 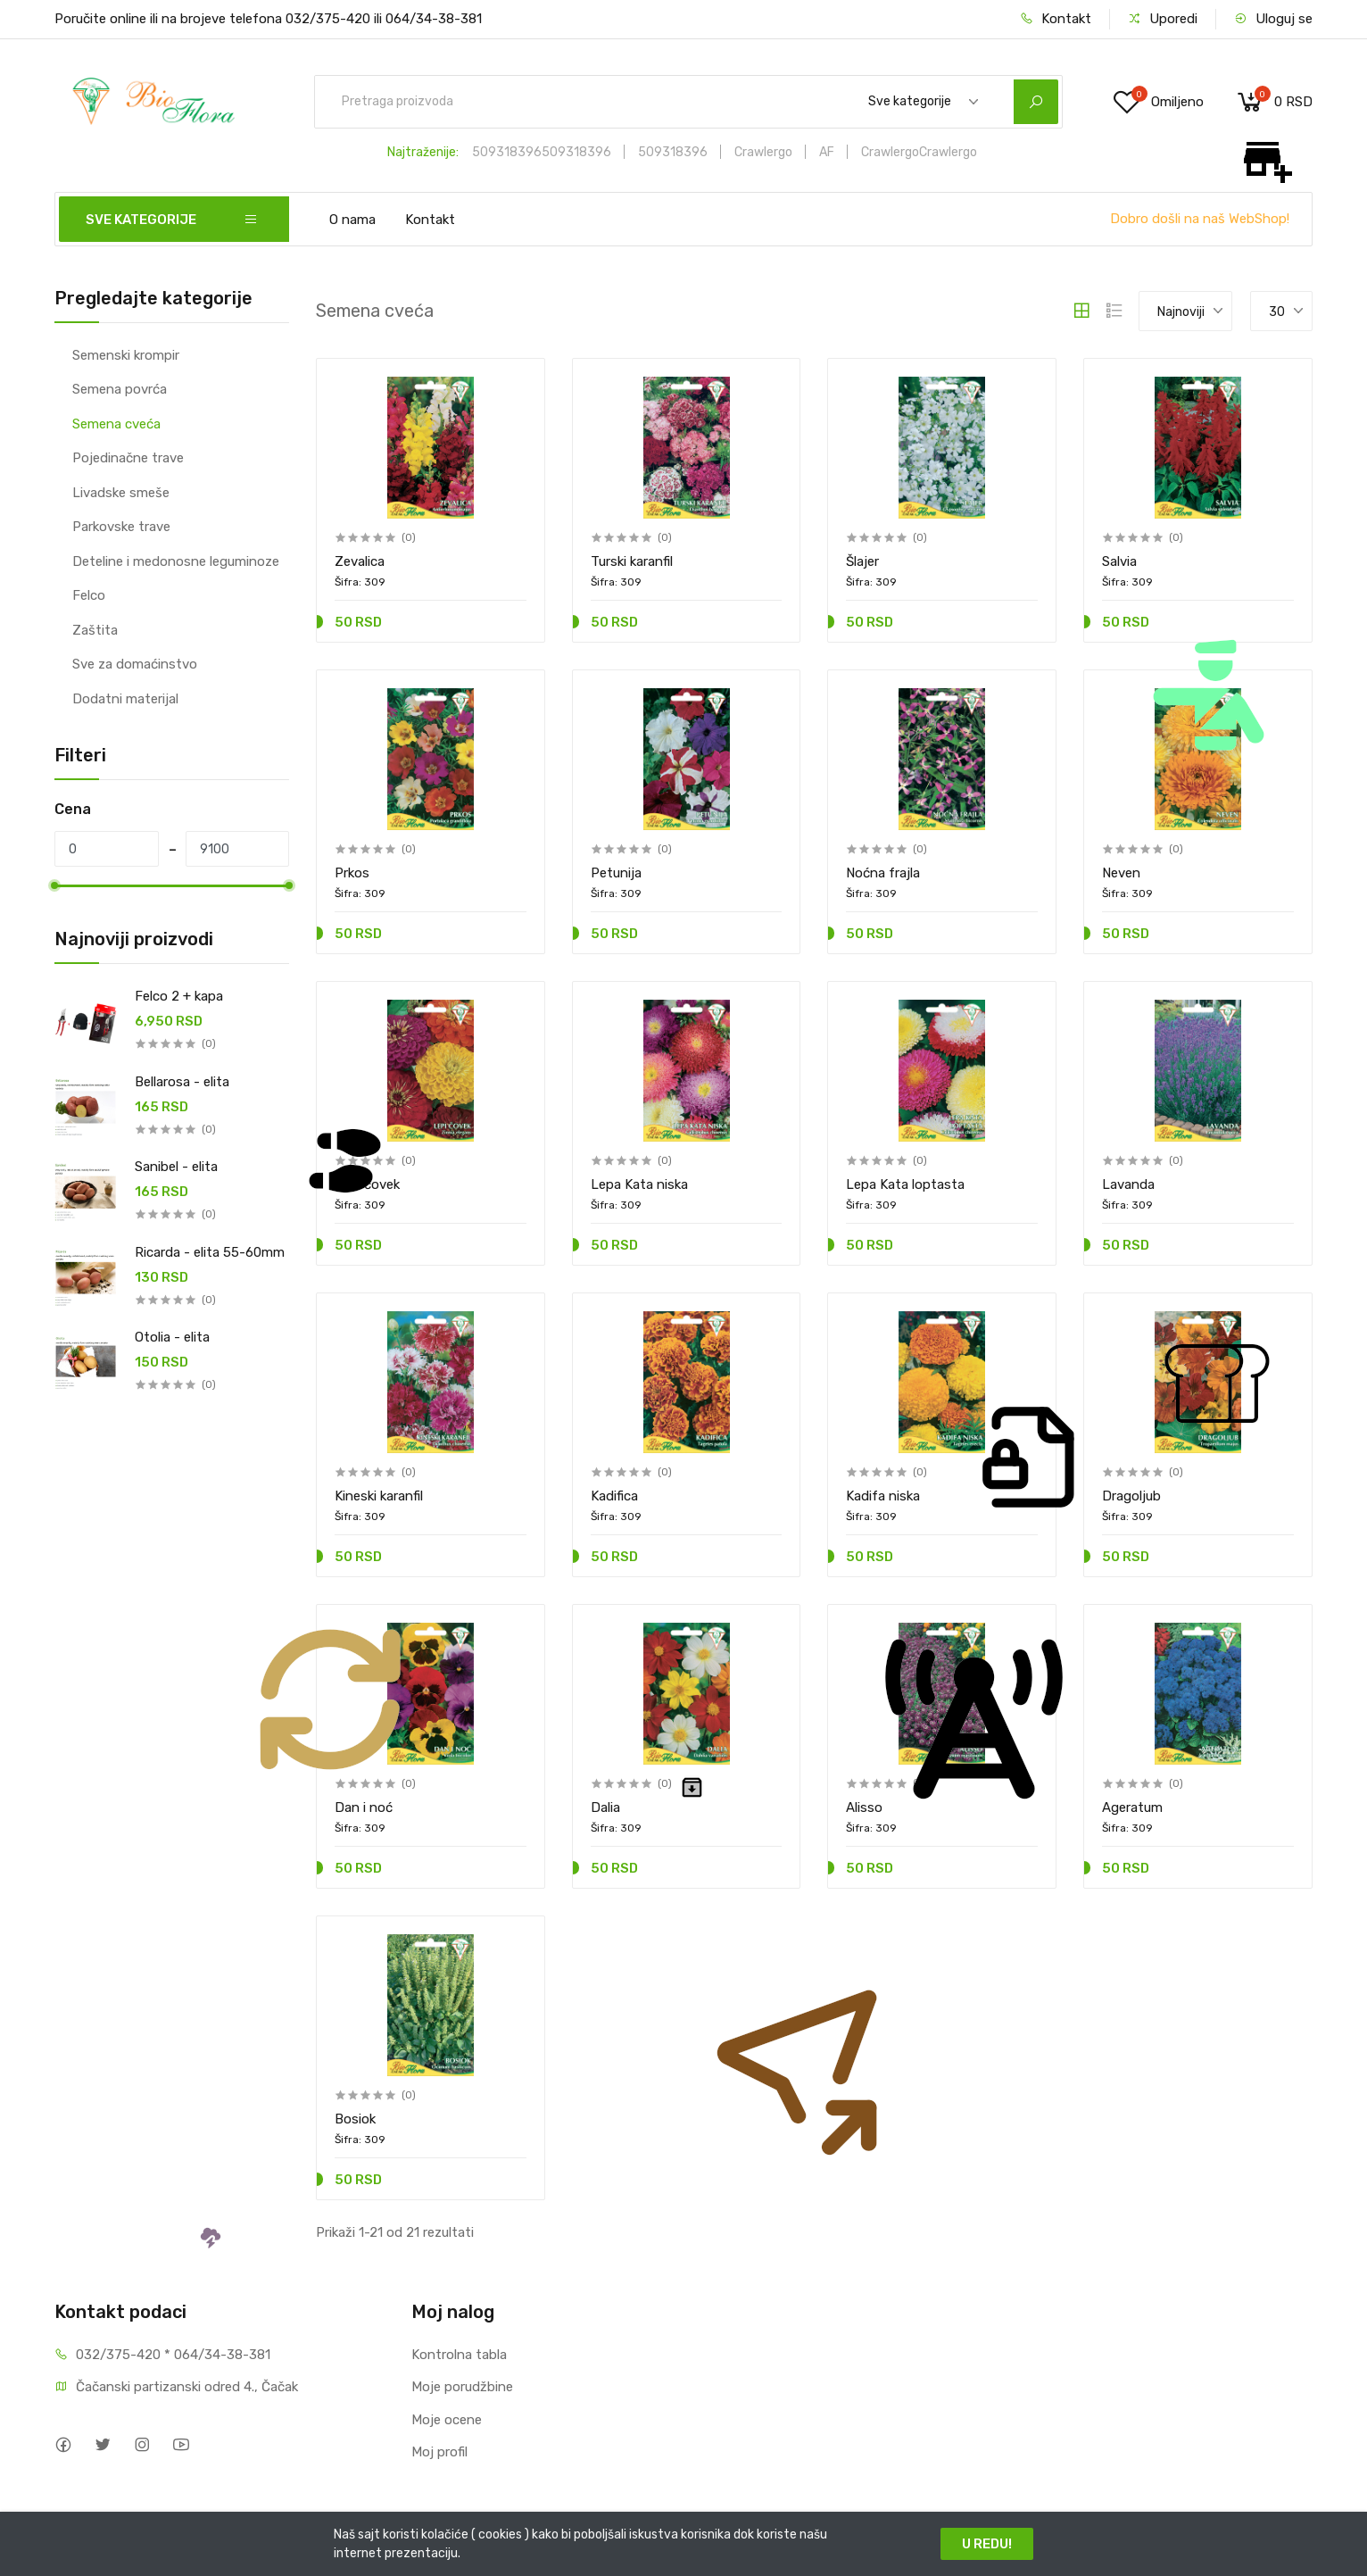 I want to click on view step count or walking activity, so click(x=344, y=1160).